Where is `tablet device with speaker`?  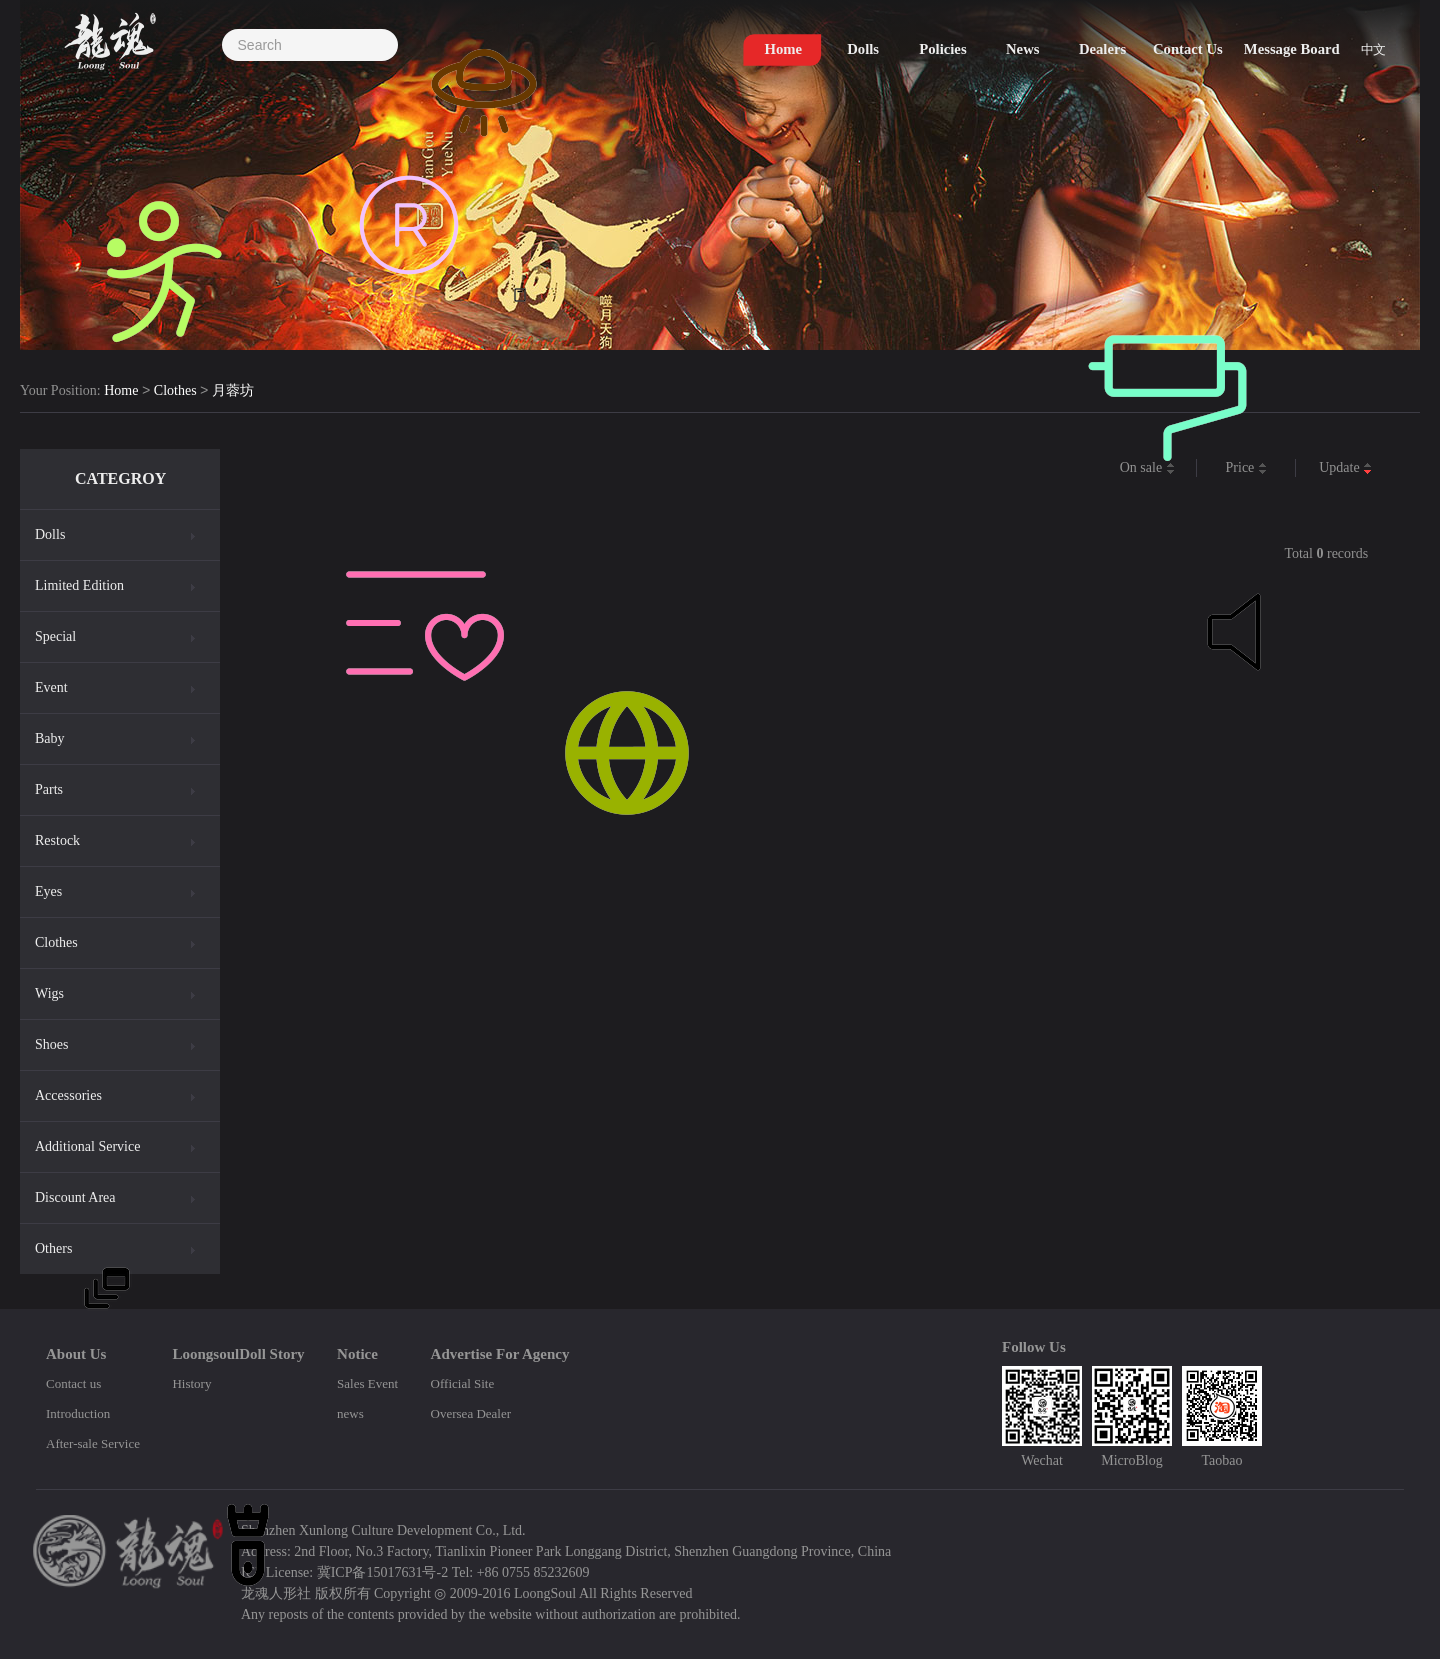
tablet device with speaker is located at coordinates (520, 295).